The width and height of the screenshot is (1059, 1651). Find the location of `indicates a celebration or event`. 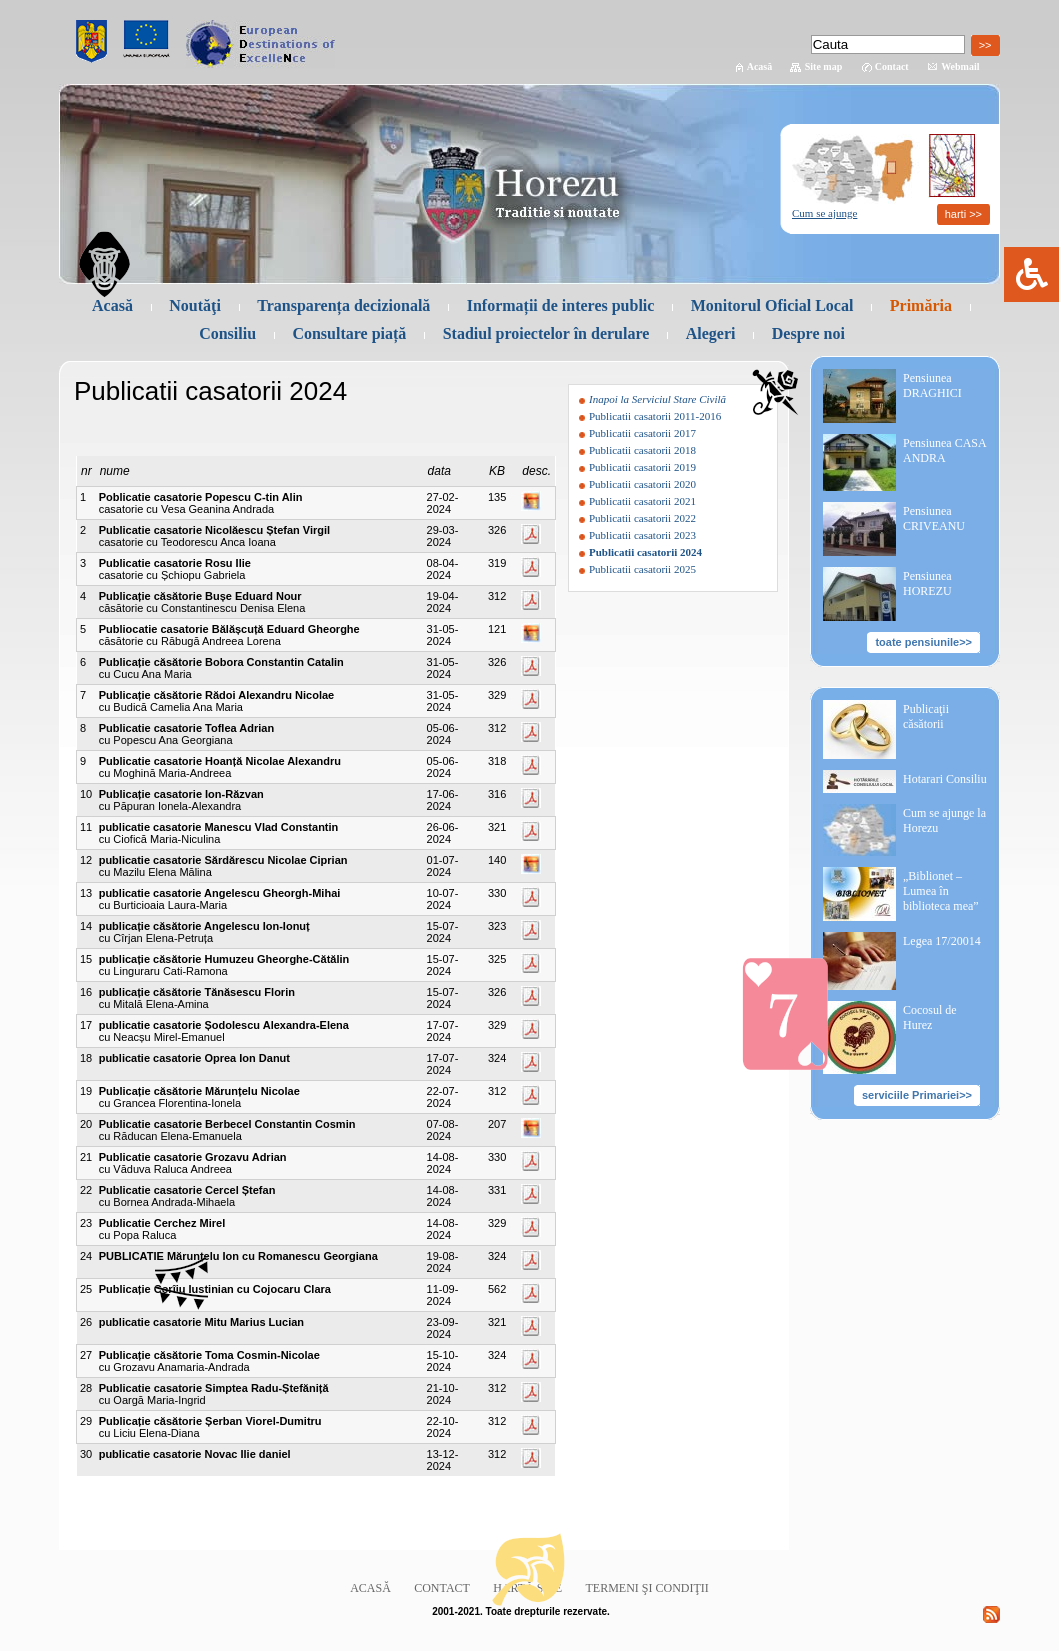

indicates a celebration or event is located at coordinates (181, 1283).